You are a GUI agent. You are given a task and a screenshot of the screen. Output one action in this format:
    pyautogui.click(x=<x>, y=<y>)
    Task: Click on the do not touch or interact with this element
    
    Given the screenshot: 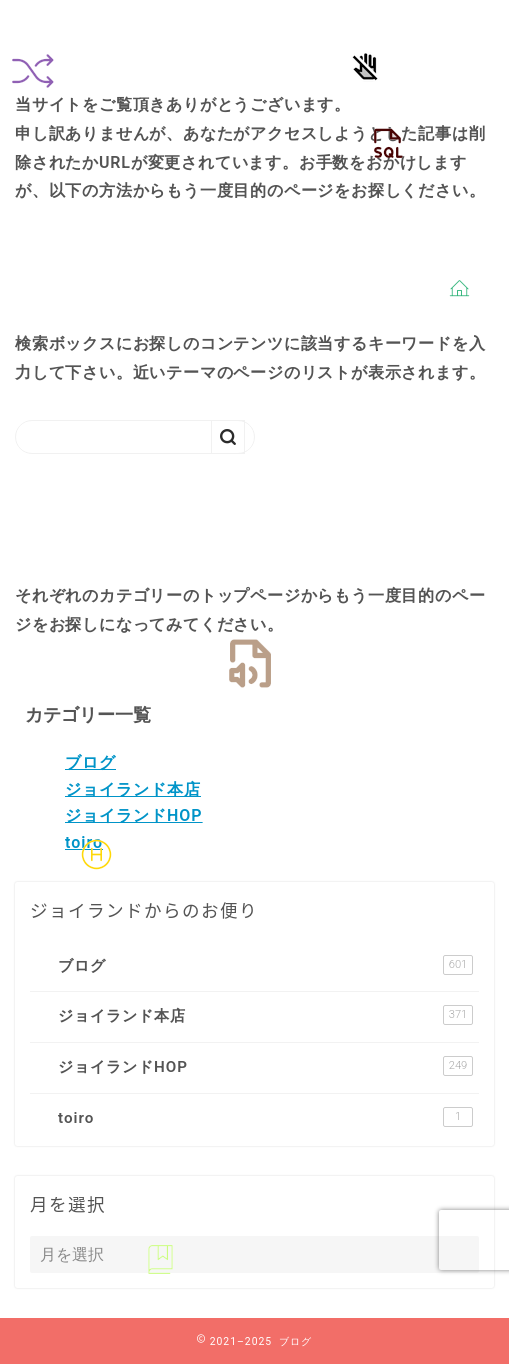 What is the action you would take?
    pyautogui.click(x=366, y=67)
    